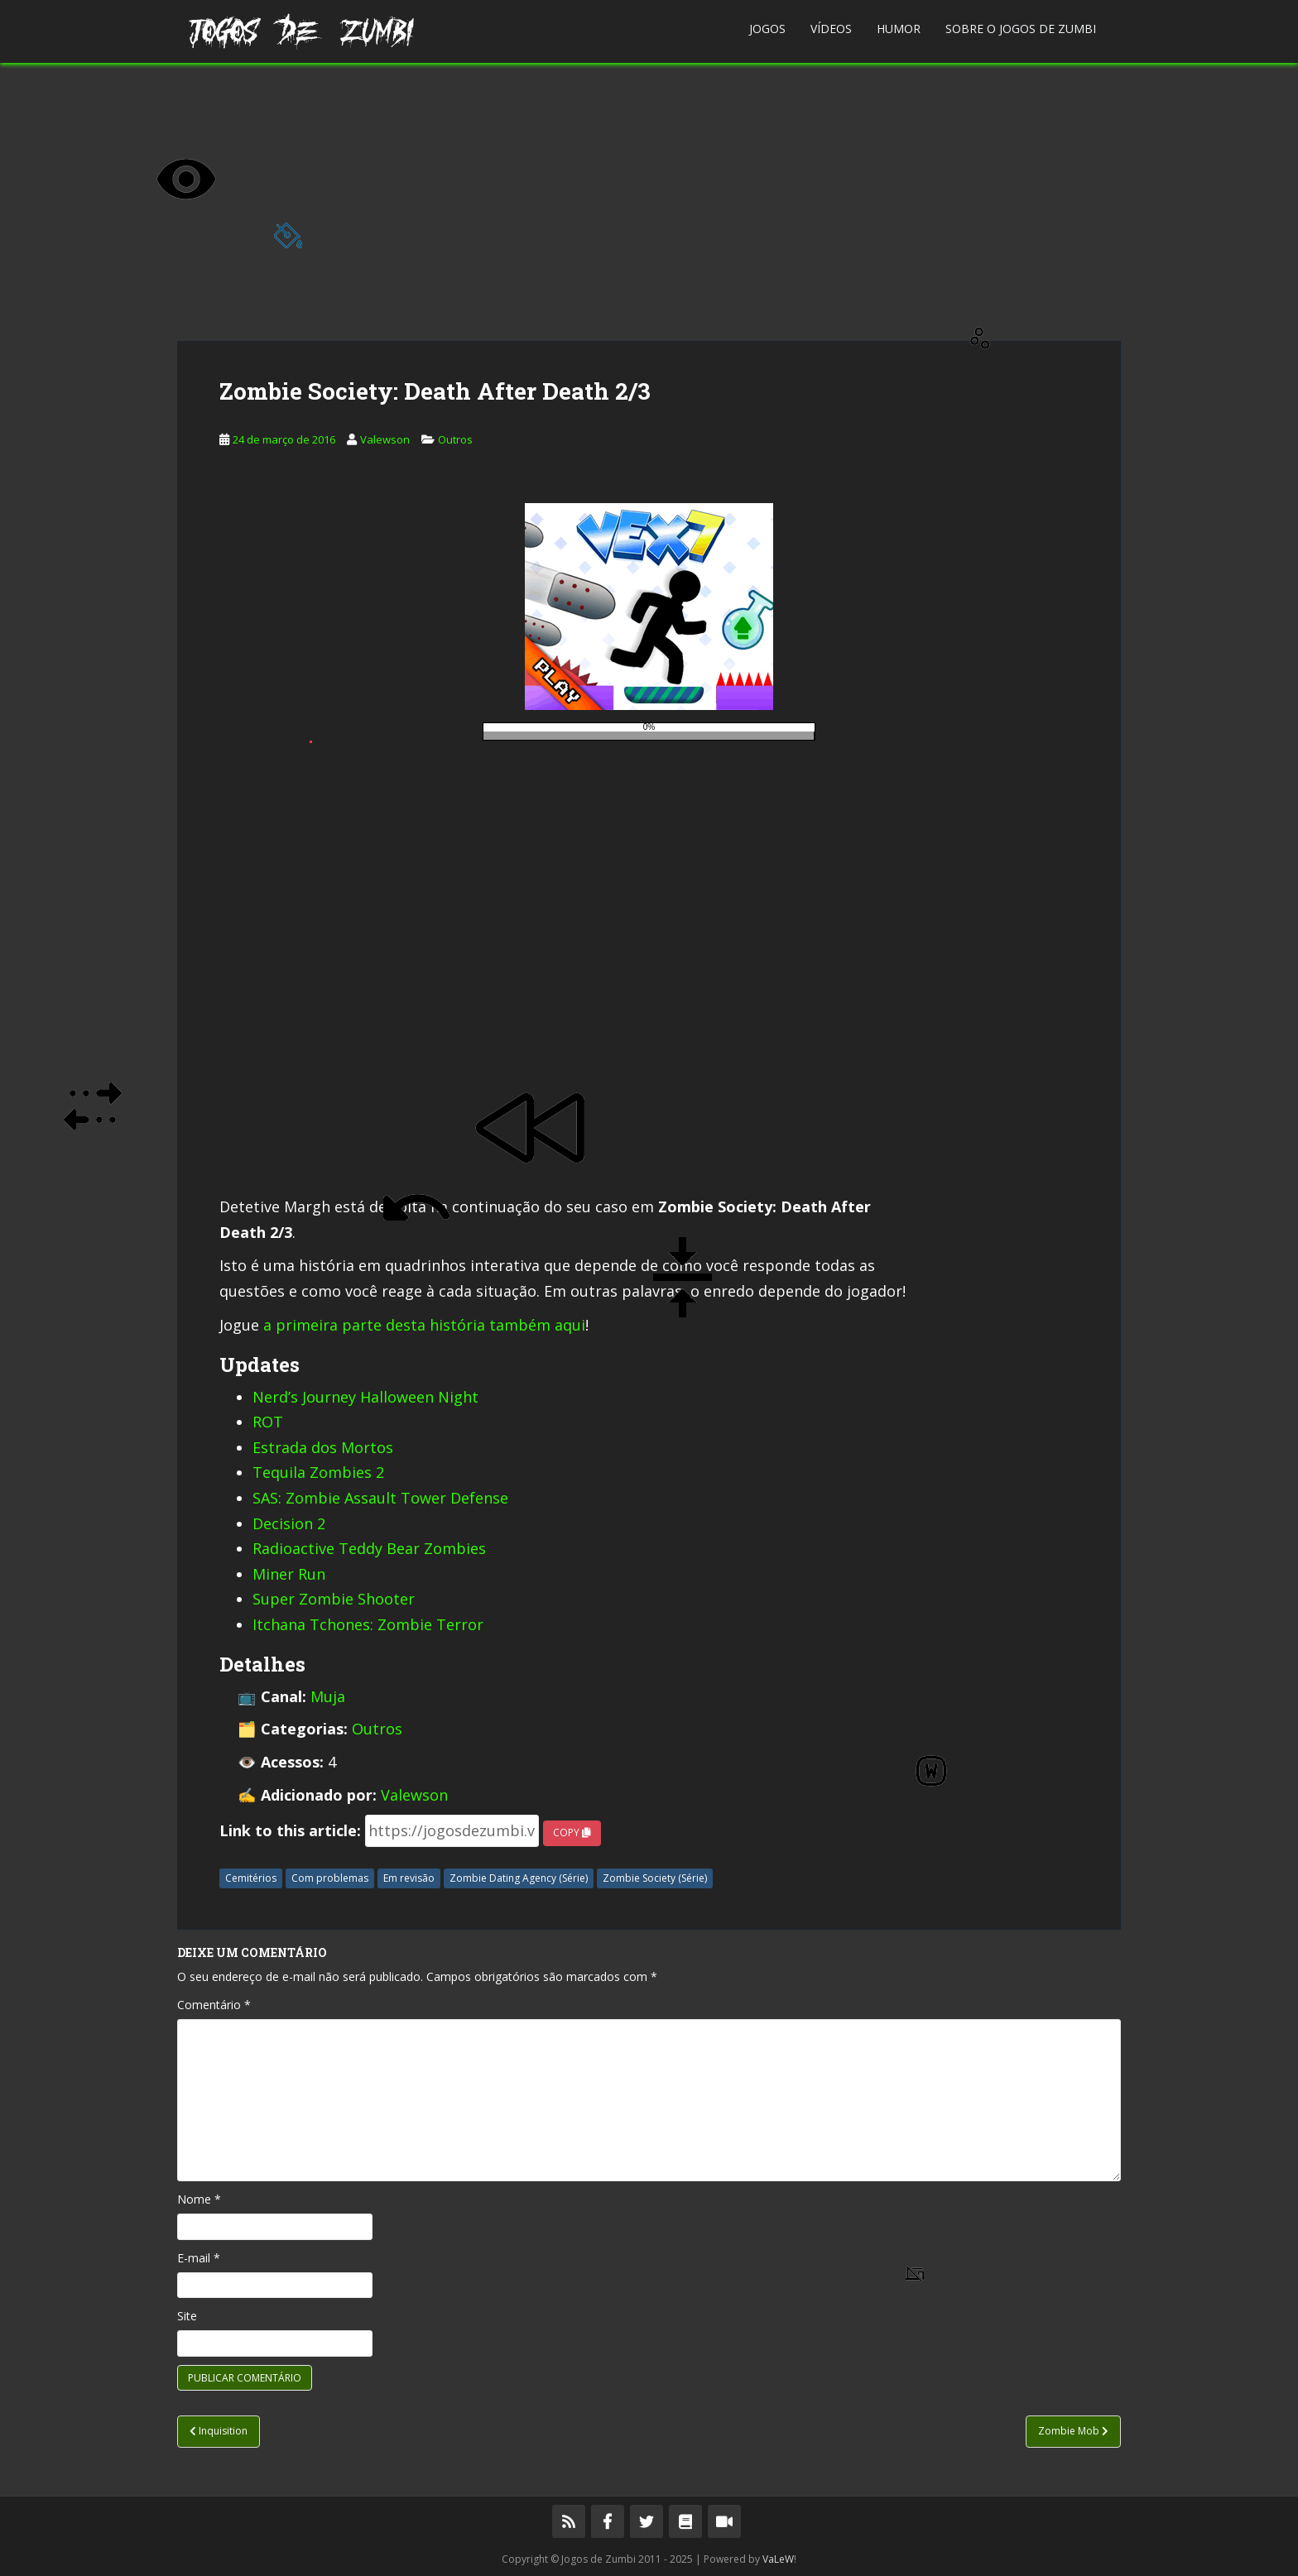  Describe the element at coordinates (931, 1771) in the screenshot. I see `access items or content starting with "W"` at that location.